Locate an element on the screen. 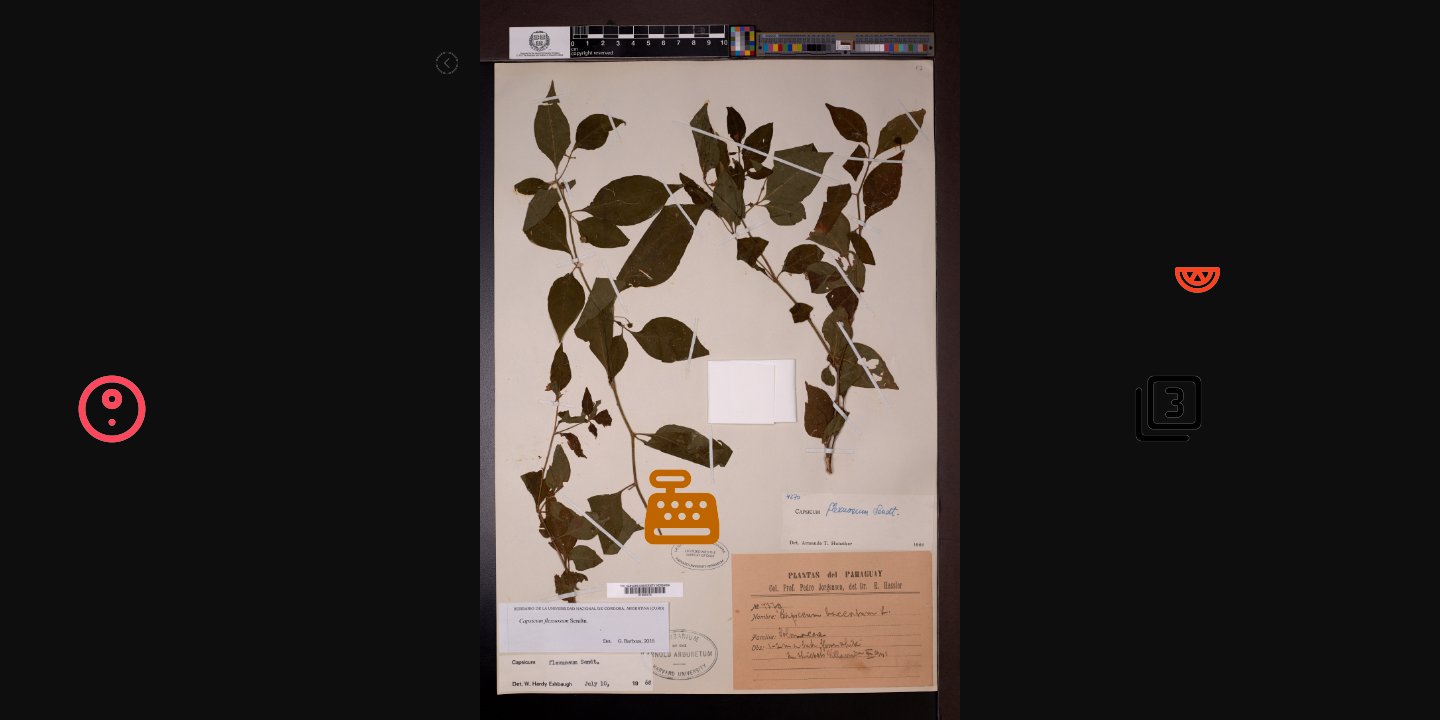 The width and height of the screenshot is (1440, 720). access vacuum or cleaning device controls is located at coordinates (112, 409).